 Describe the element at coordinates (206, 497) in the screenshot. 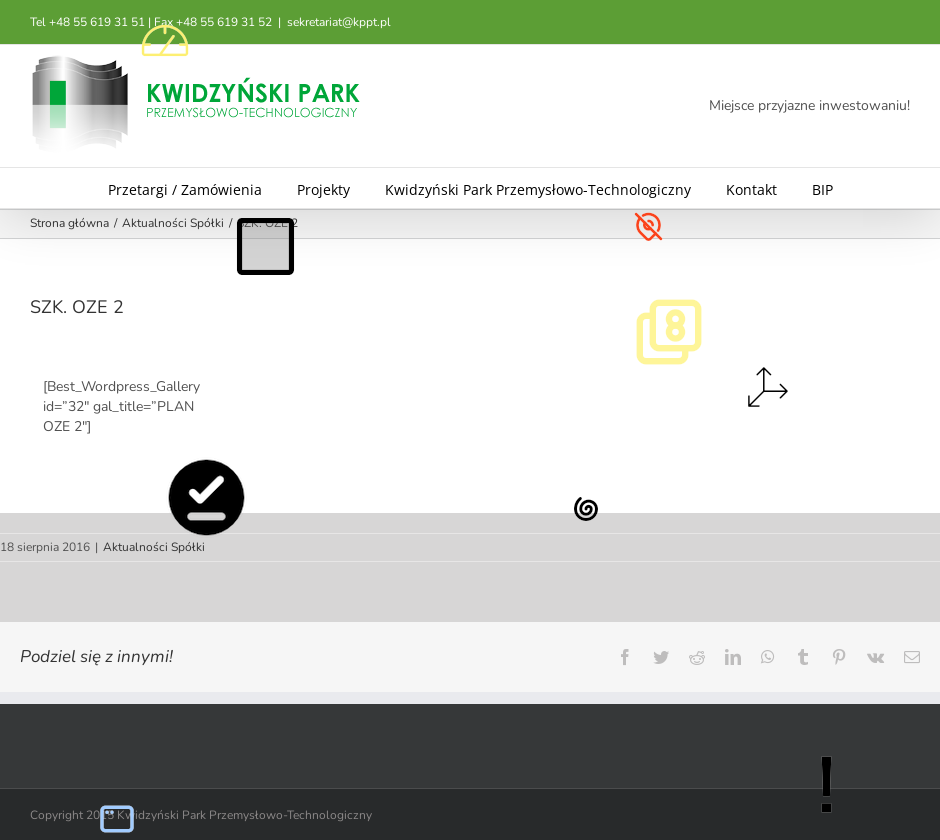

I see `indicates content is available offline` at that location.